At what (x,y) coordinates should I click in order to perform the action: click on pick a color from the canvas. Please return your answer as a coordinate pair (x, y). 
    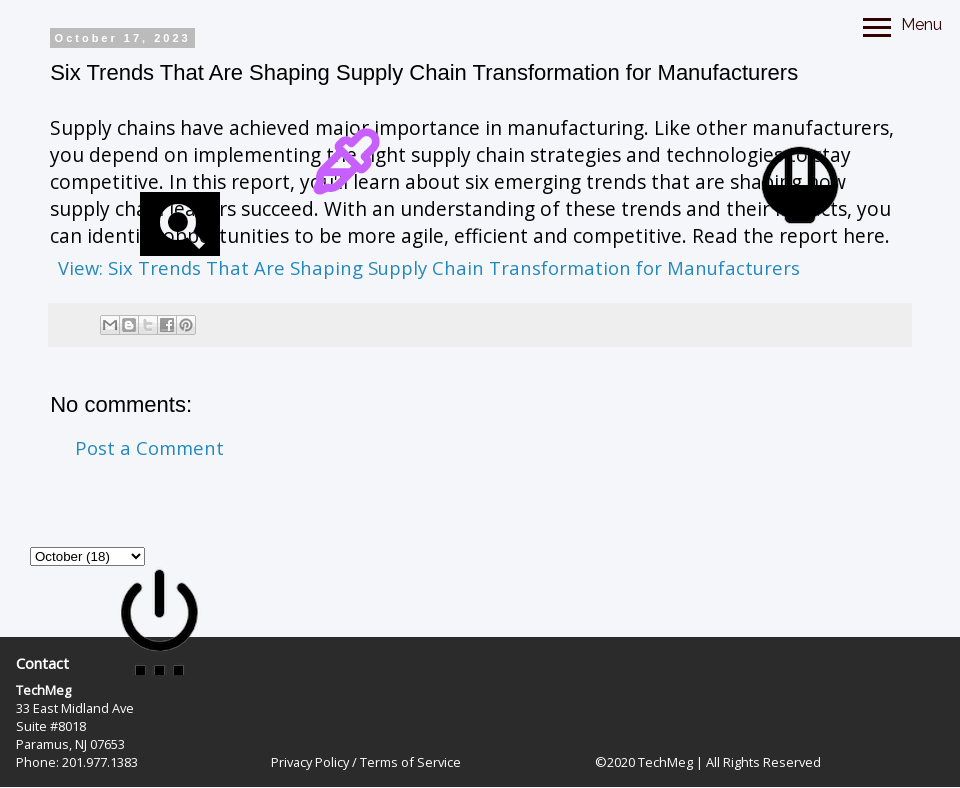
    Looking at the image, I should click on (346, 161).